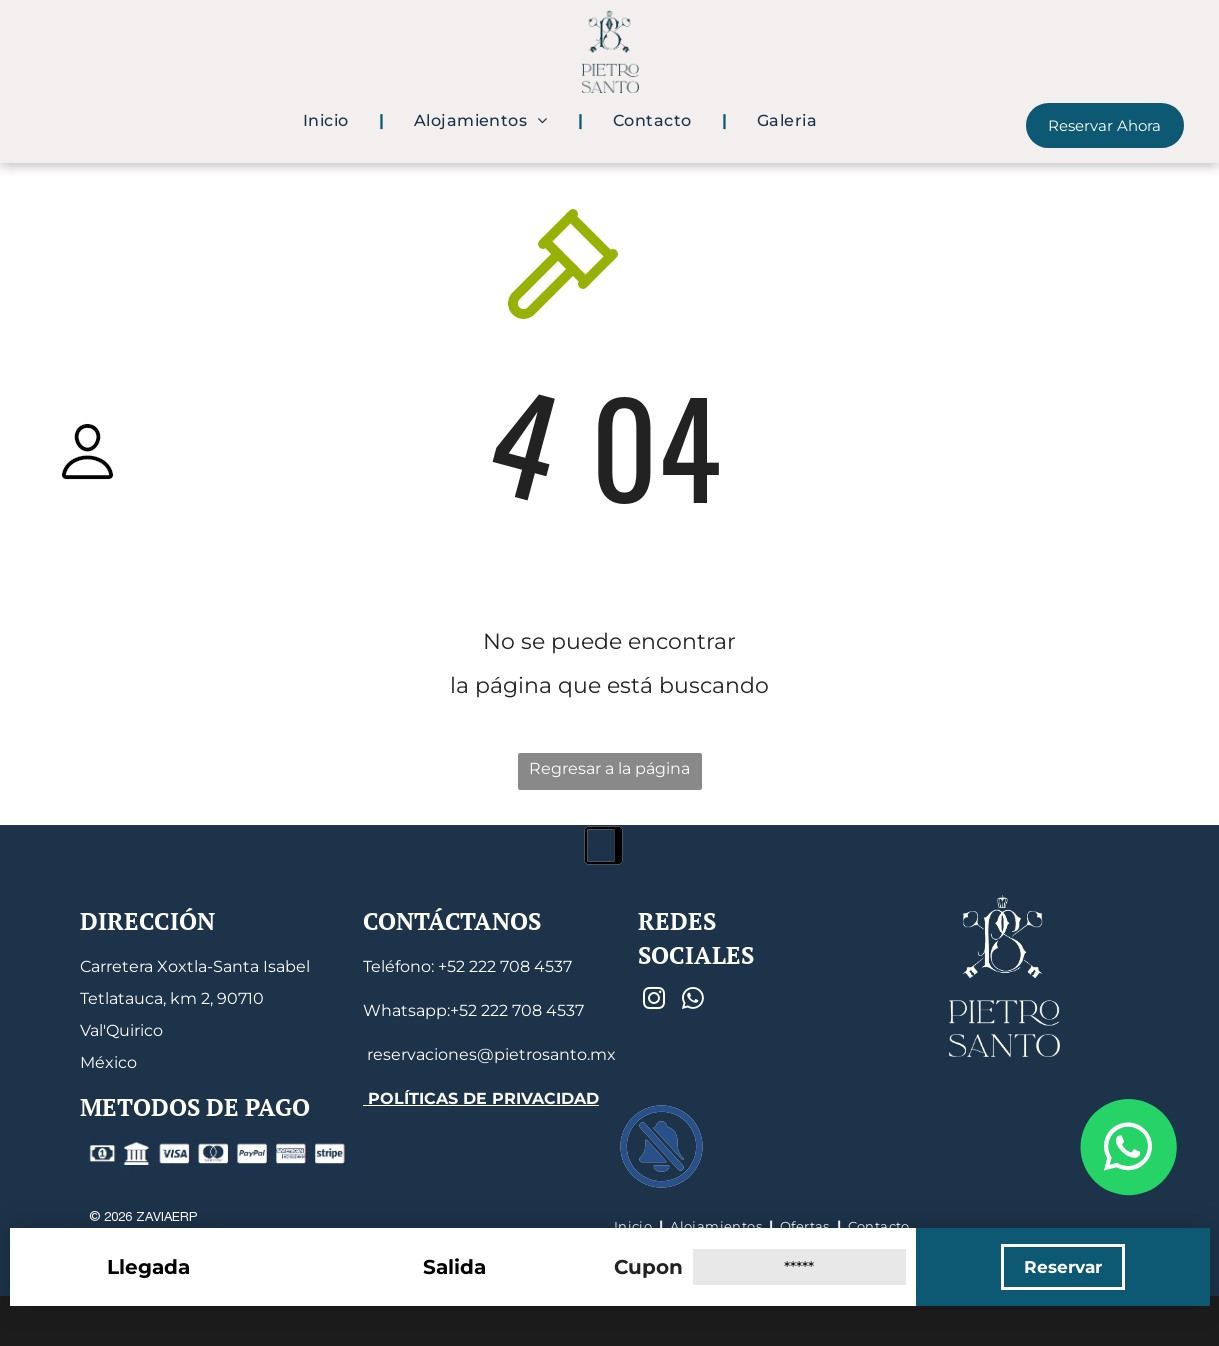 The height and width of the screenshot is (1346, 1219). What do you see at coordinates (661, 1146) in the screenshot?
I see `mute notifications` at bounding box center [661, 1146].